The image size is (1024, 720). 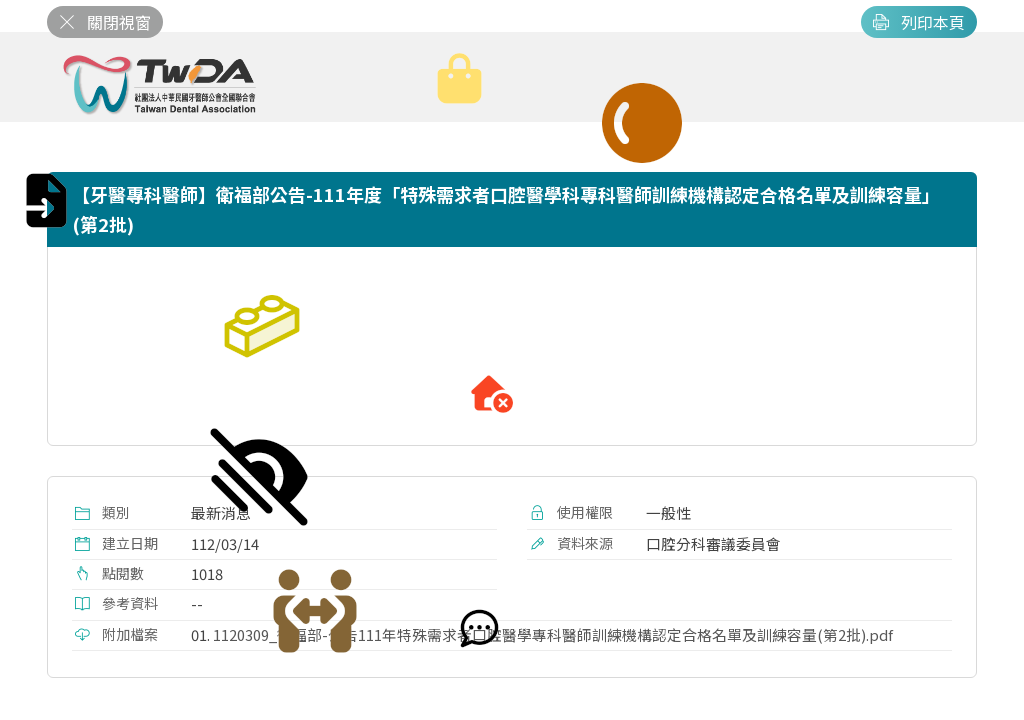 I want to click on indicates low vision or visual impairment accessibility mode, so click(x=259, y=477).